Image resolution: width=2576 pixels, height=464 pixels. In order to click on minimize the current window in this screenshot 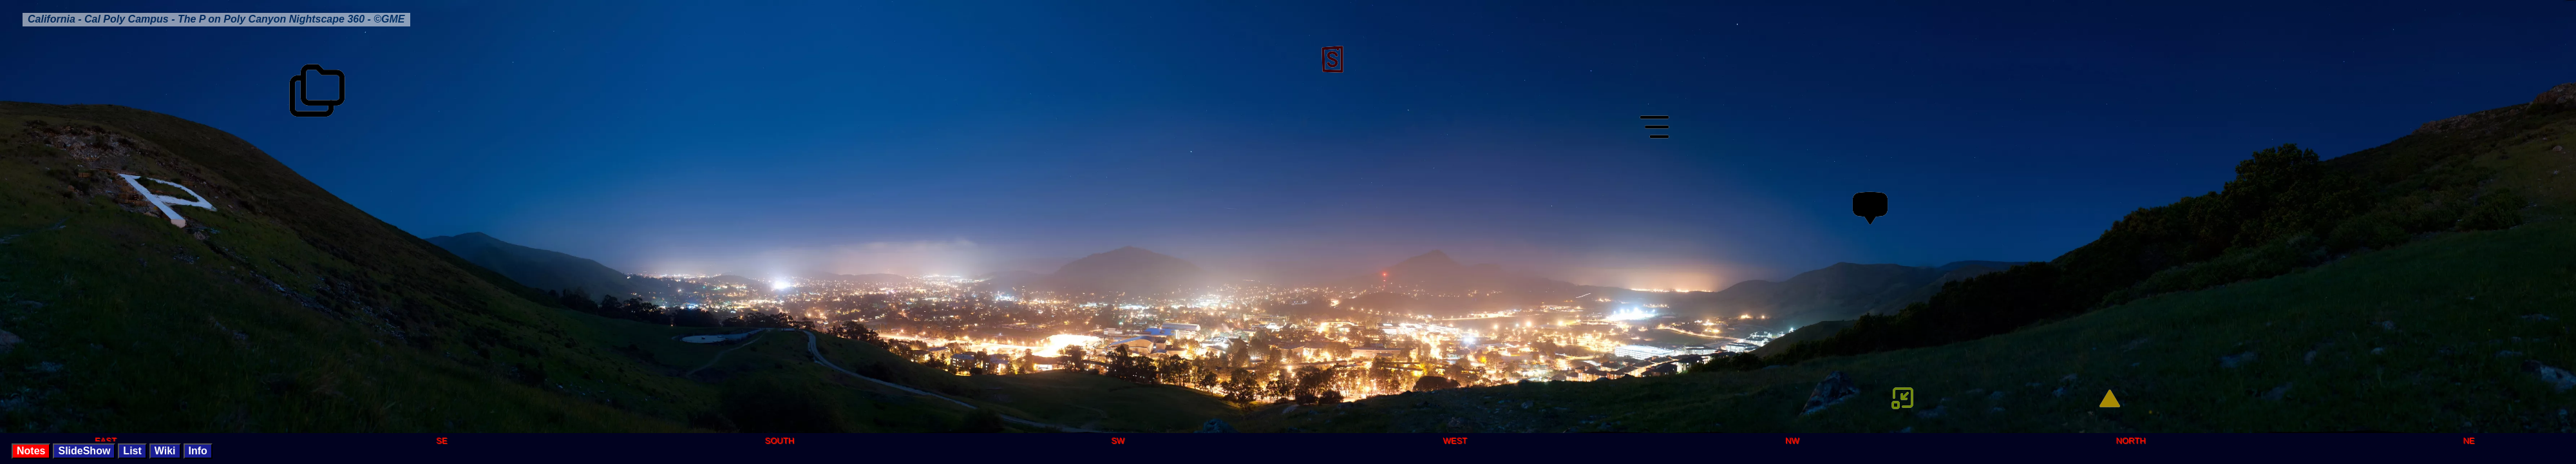, I will do `click(1903, 398)`.